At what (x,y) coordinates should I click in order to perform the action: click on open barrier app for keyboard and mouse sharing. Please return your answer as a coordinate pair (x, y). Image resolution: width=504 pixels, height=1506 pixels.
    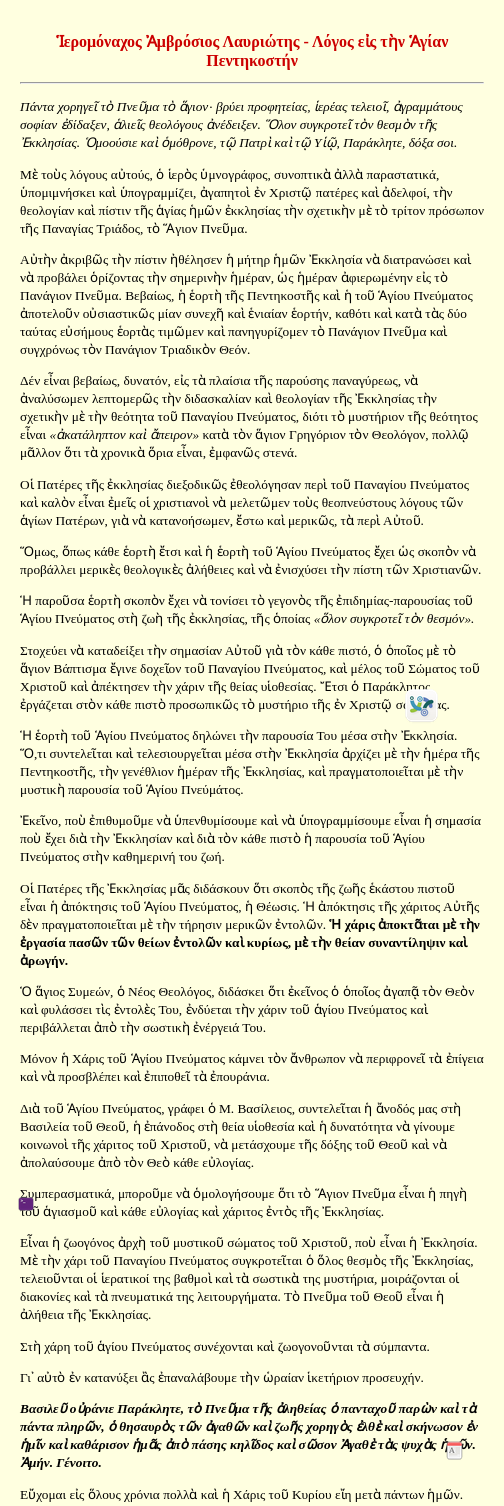
    Looking at the image, I should click on (421, 705).